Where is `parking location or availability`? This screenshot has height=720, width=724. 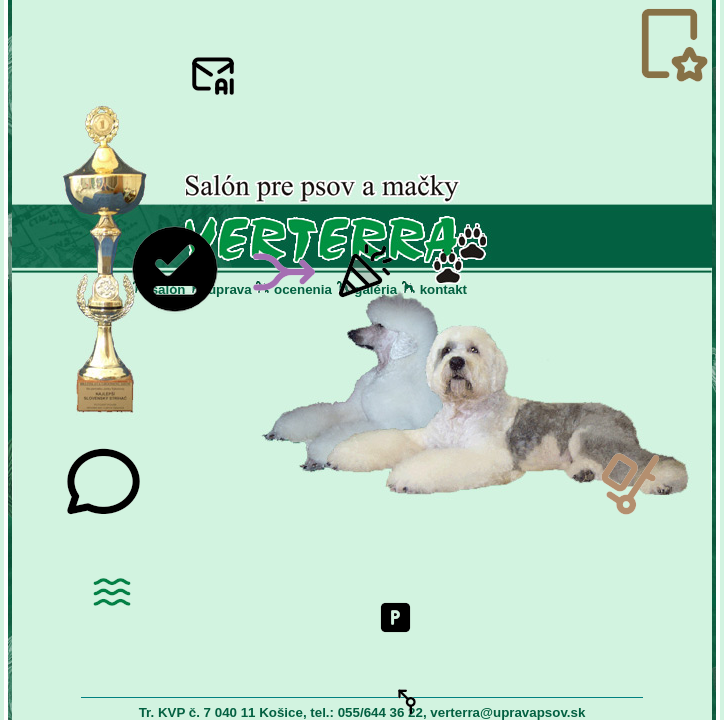
parking location or availability is located at coordinates (395, 617).